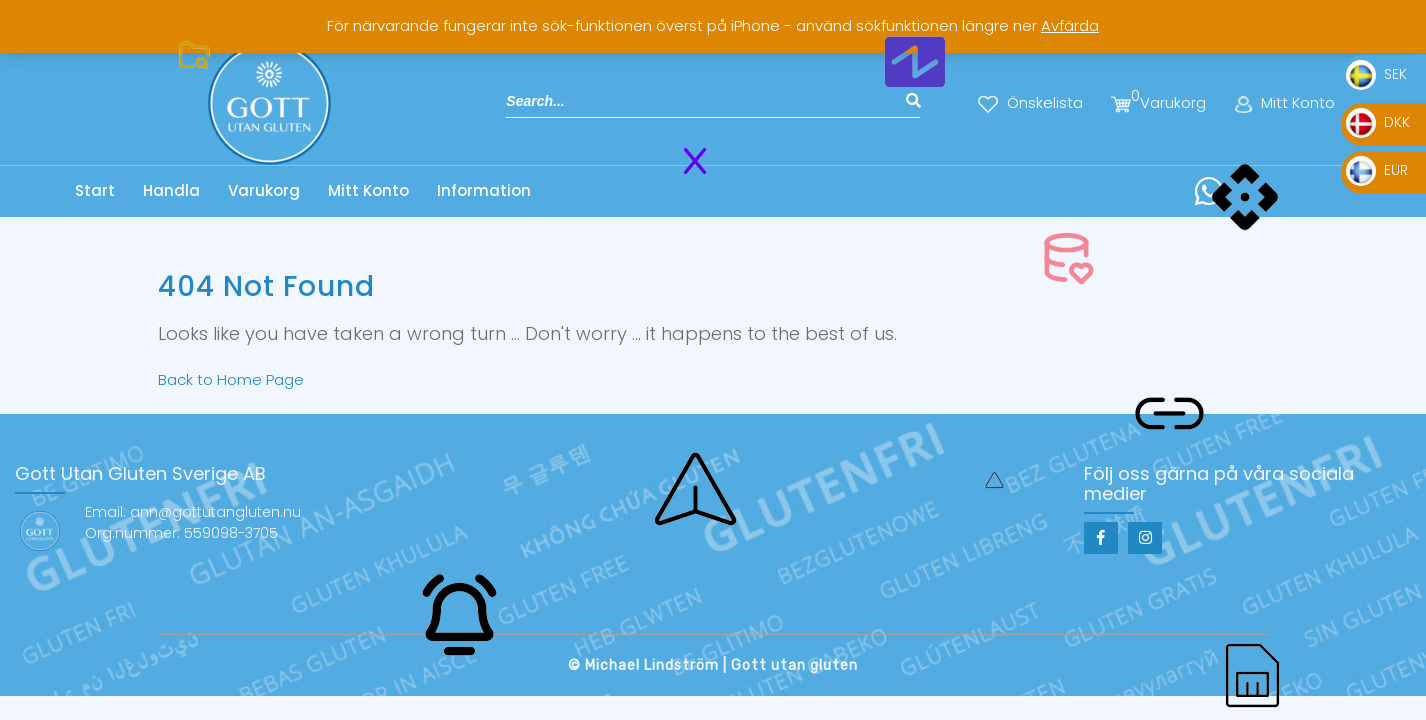 The height and width of the screenshot is (720, 1426). Describe the element at coordinates (1245, 197) in the screenshot. I see `access API settings or integrations` at that location.